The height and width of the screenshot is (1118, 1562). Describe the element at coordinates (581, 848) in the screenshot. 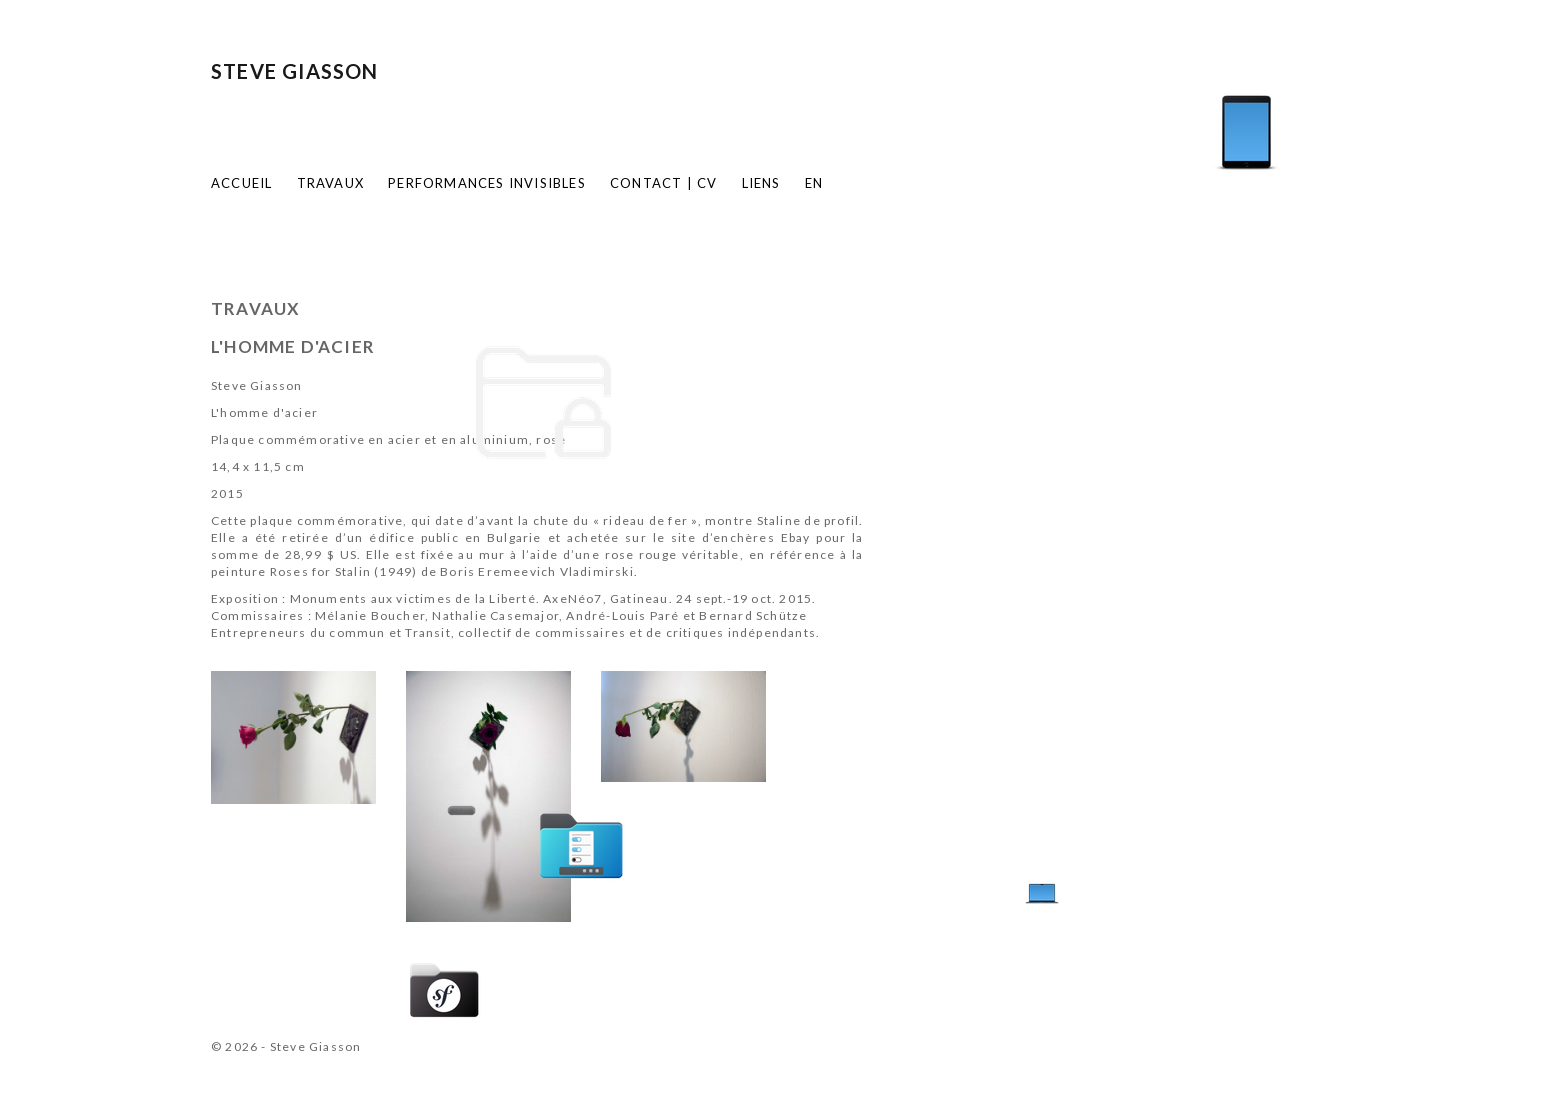

I see `open settings or preferences folder` at that location.